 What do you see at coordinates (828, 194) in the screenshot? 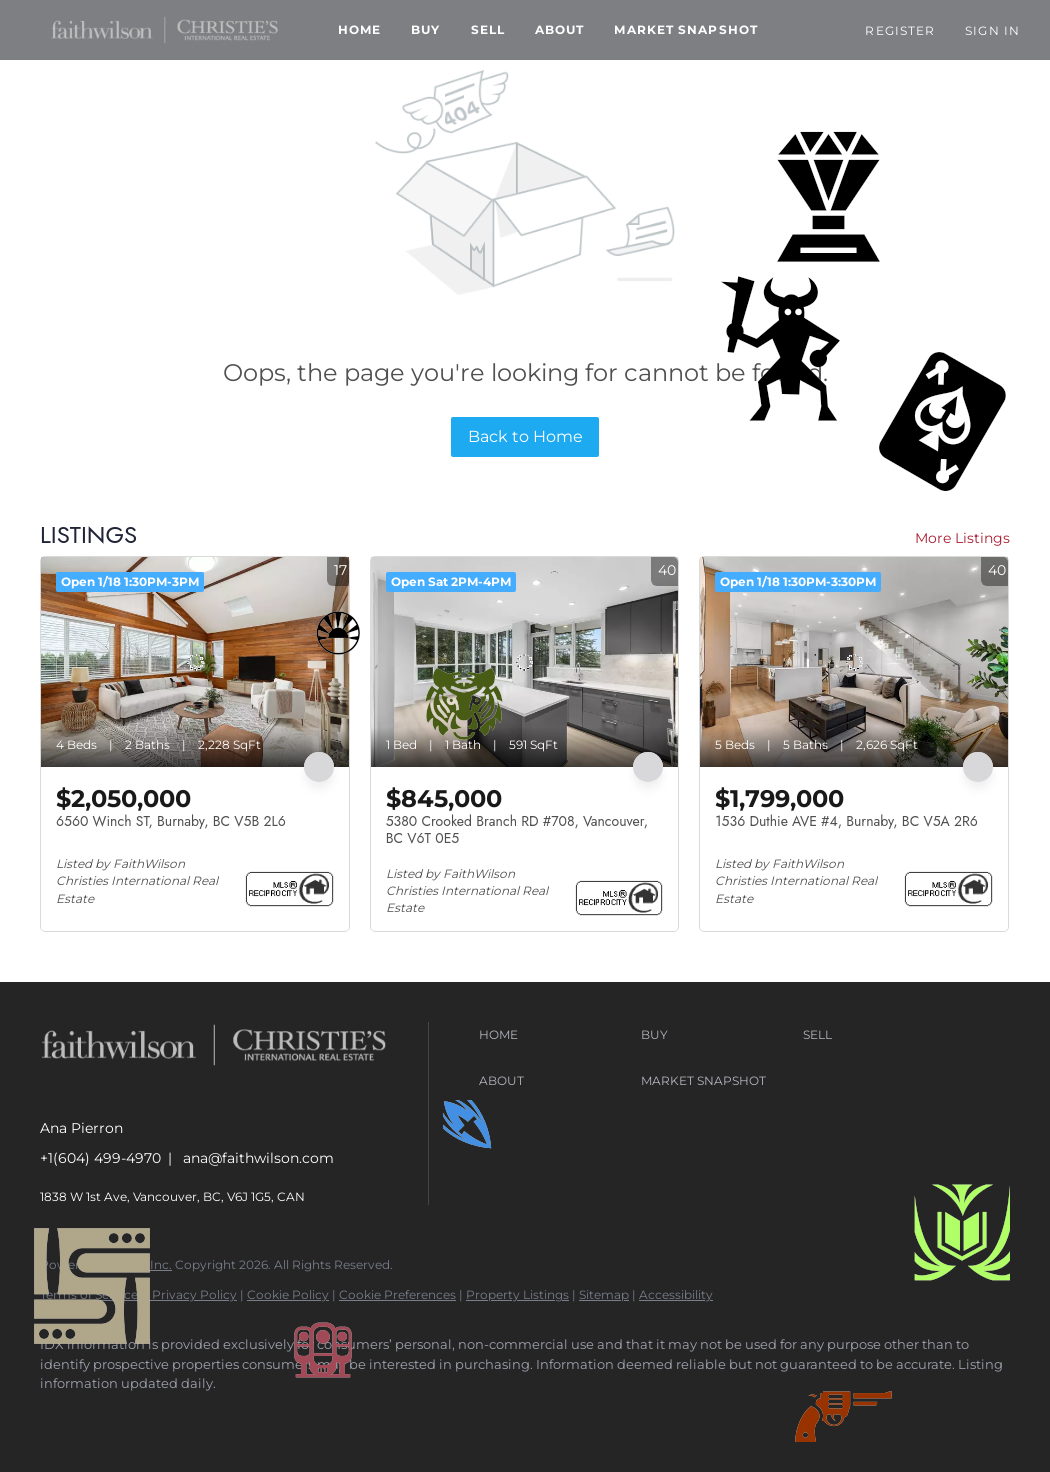
I see `view premium achievements or rewards` at bounding box center [828, 194].